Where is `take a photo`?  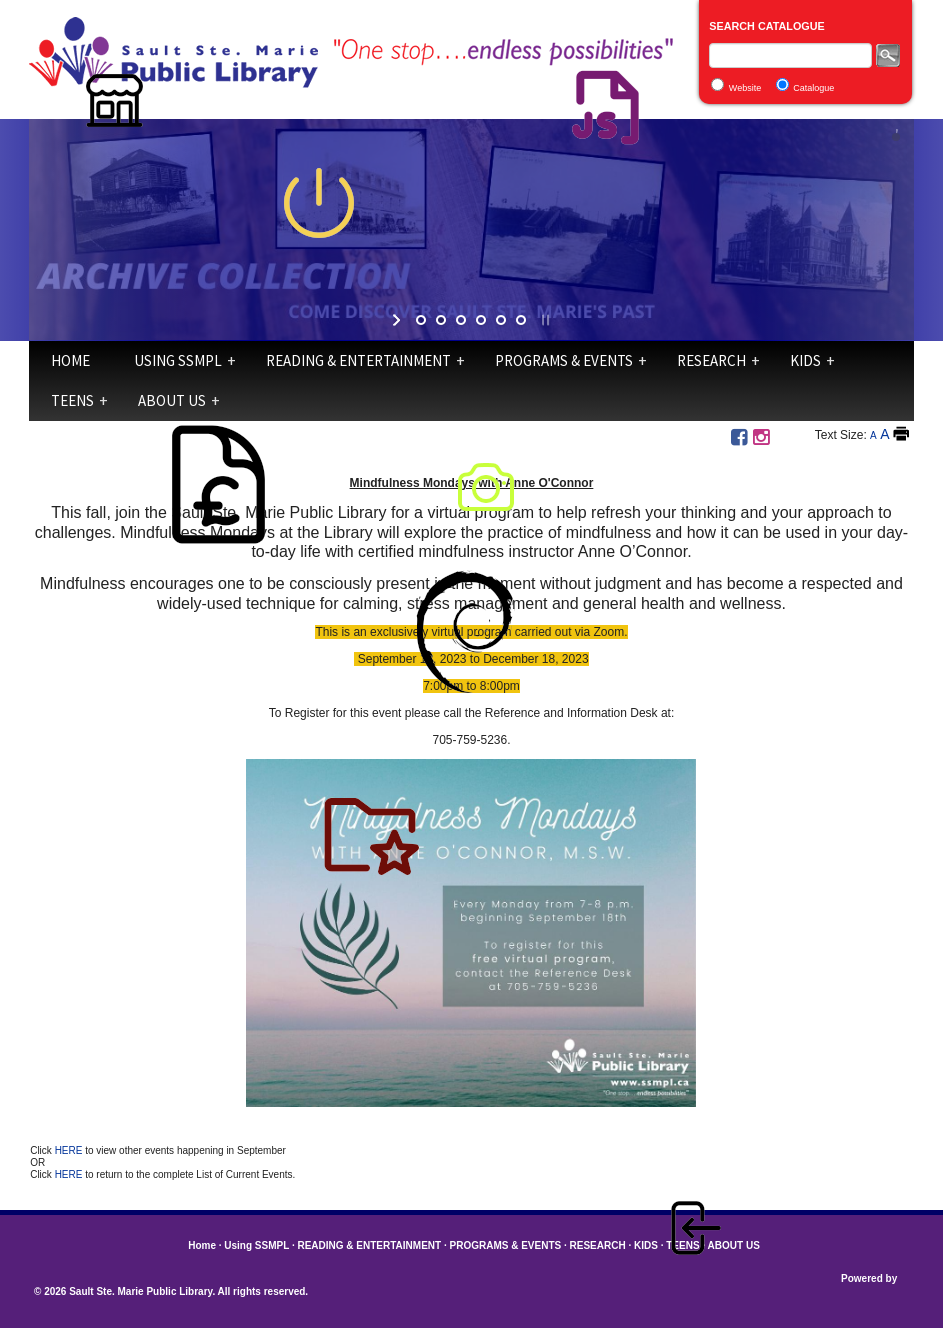
take a photo is located at coordinates (486, 487).